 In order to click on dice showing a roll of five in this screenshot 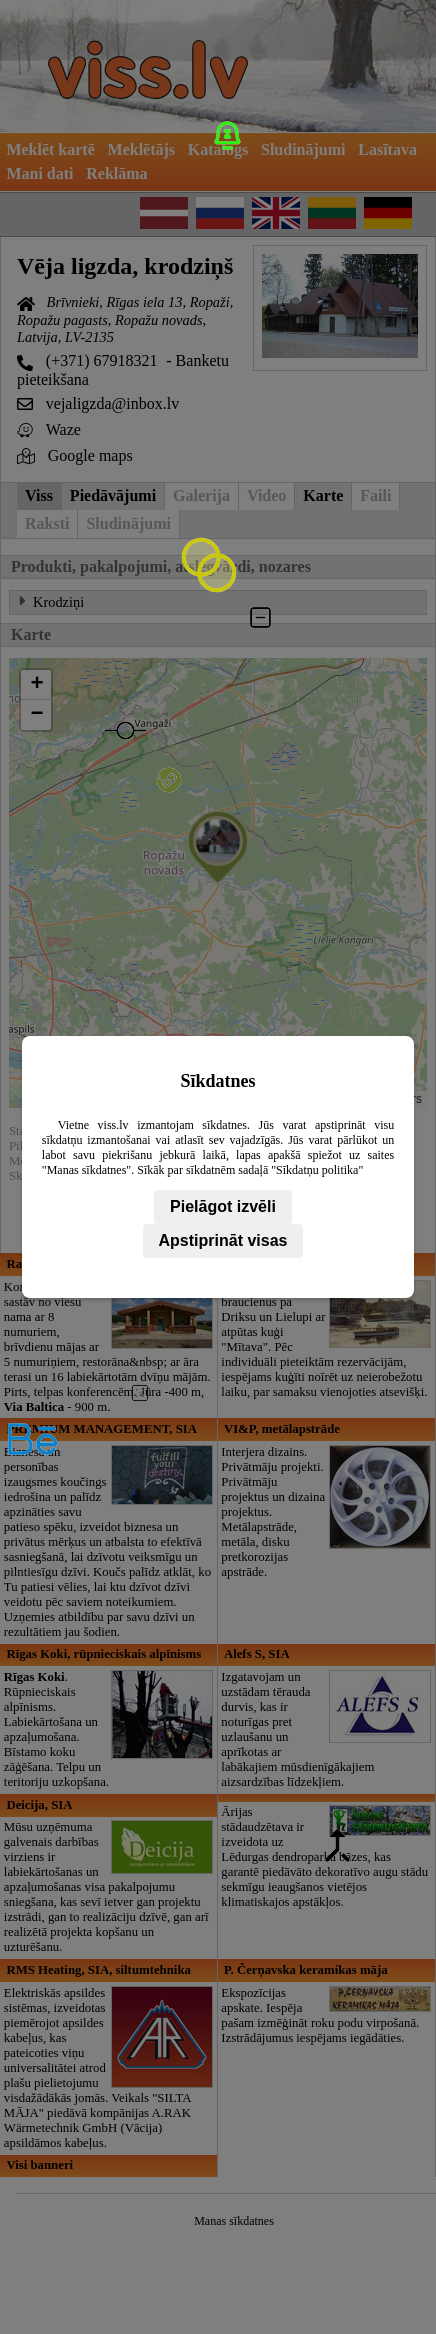, I will do `click(140, 1393)`.